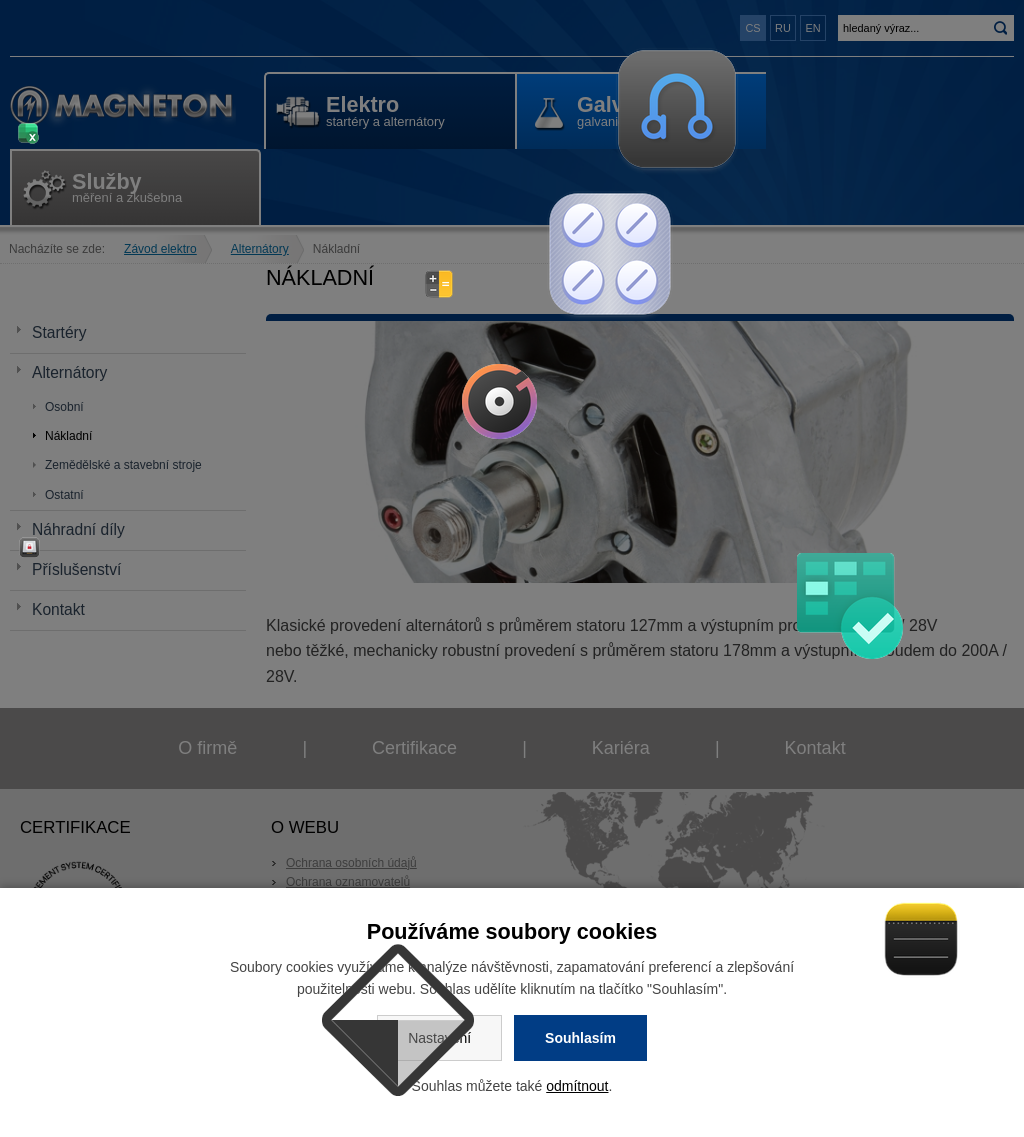 This screenshot has height=1137, width=1024. I want to click on open the calculator app, so click(439, 284).